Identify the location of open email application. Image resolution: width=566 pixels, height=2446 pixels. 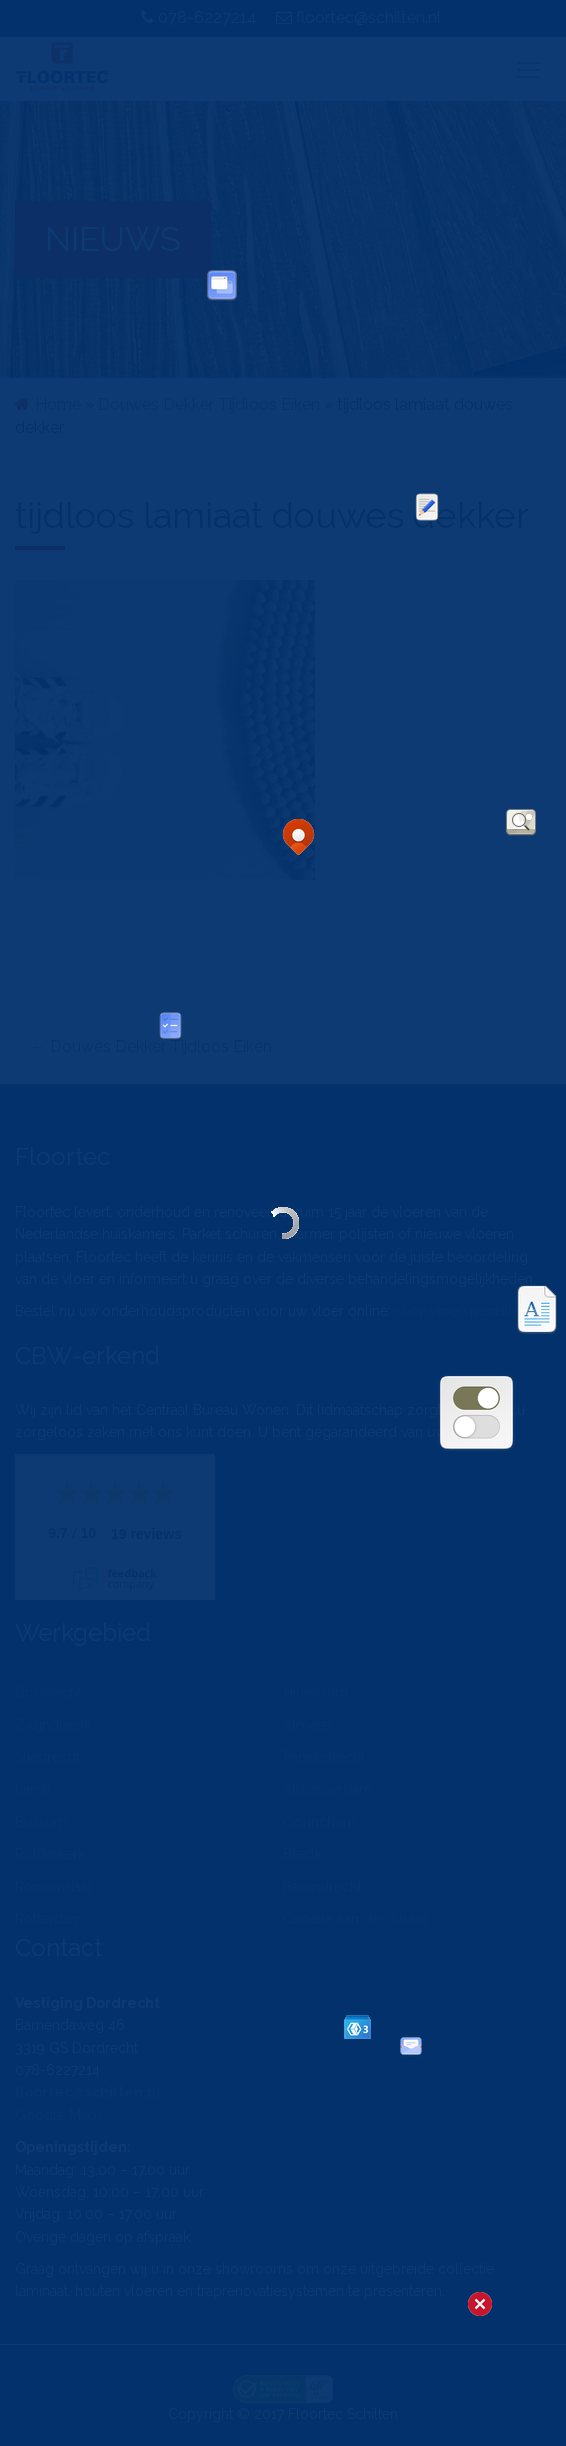
(411, 2046).